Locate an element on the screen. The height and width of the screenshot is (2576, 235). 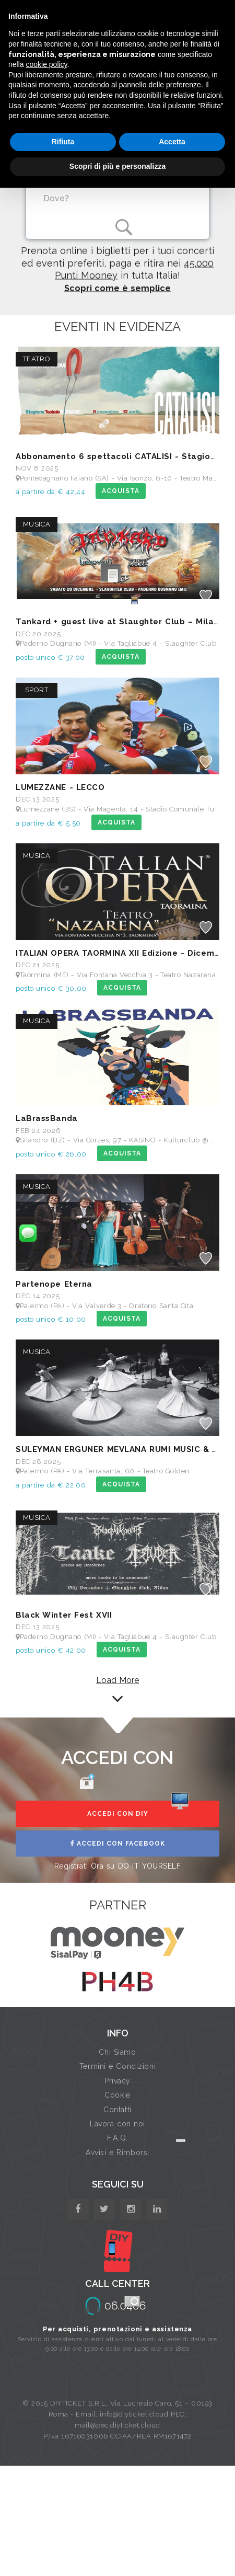
connect a bluetooth keyboard is located at coordinates (181, 2140).